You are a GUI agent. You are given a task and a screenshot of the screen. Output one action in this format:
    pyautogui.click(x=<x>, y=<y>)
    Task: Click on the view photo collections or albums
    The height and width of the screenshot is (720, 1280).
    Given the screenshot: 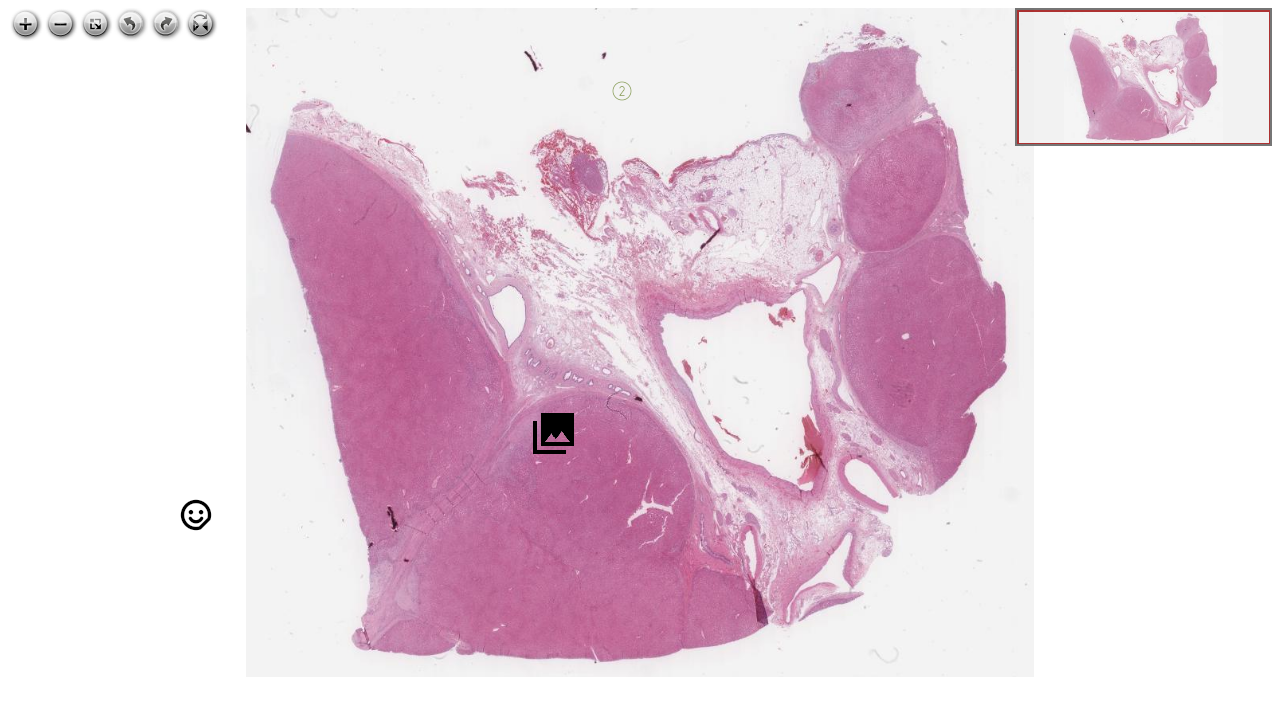 What is the action you would take?
    pyautogui.click(x=553, y=433)
    